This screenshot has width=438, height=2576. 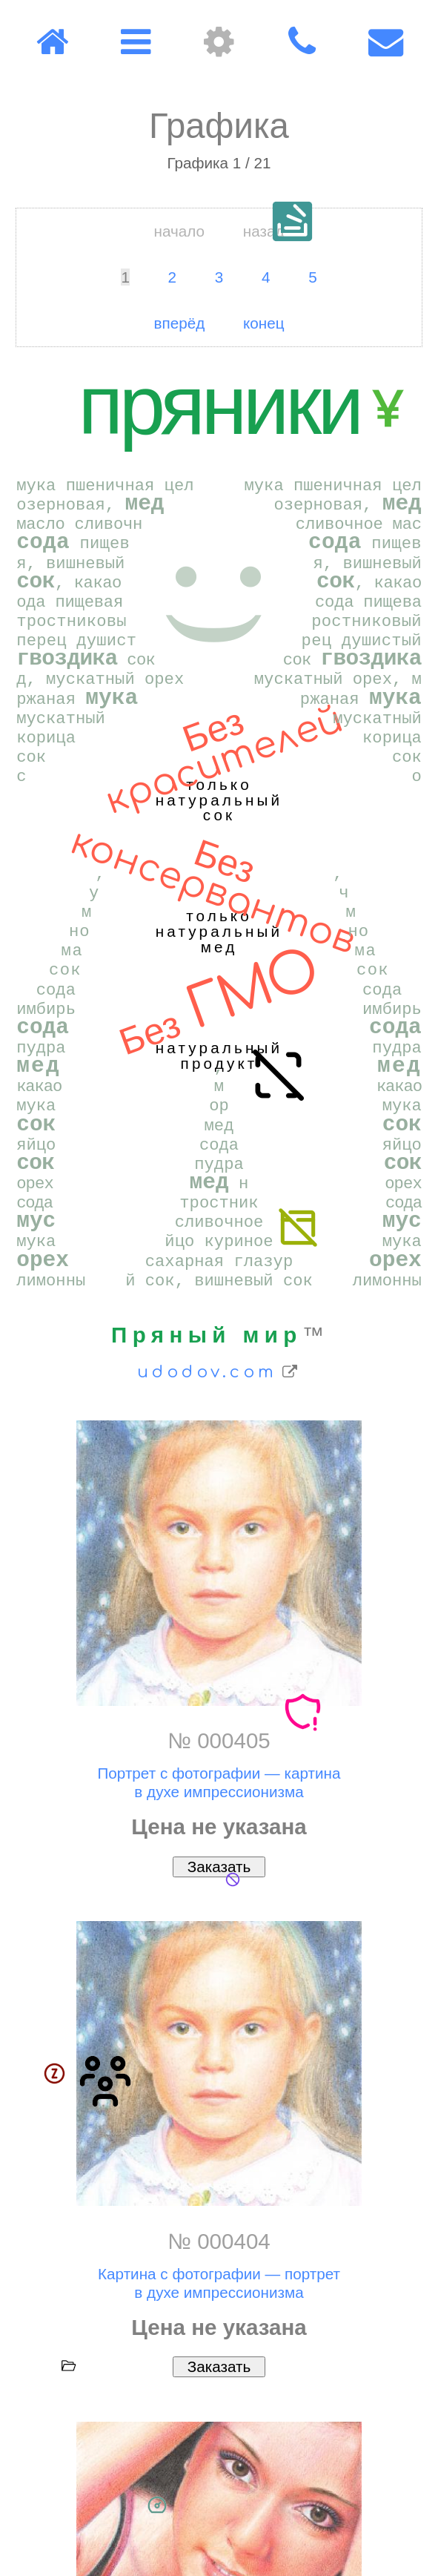 I want to click on indicates z-index or layer ordering controls, so click(x=54, y=2073).